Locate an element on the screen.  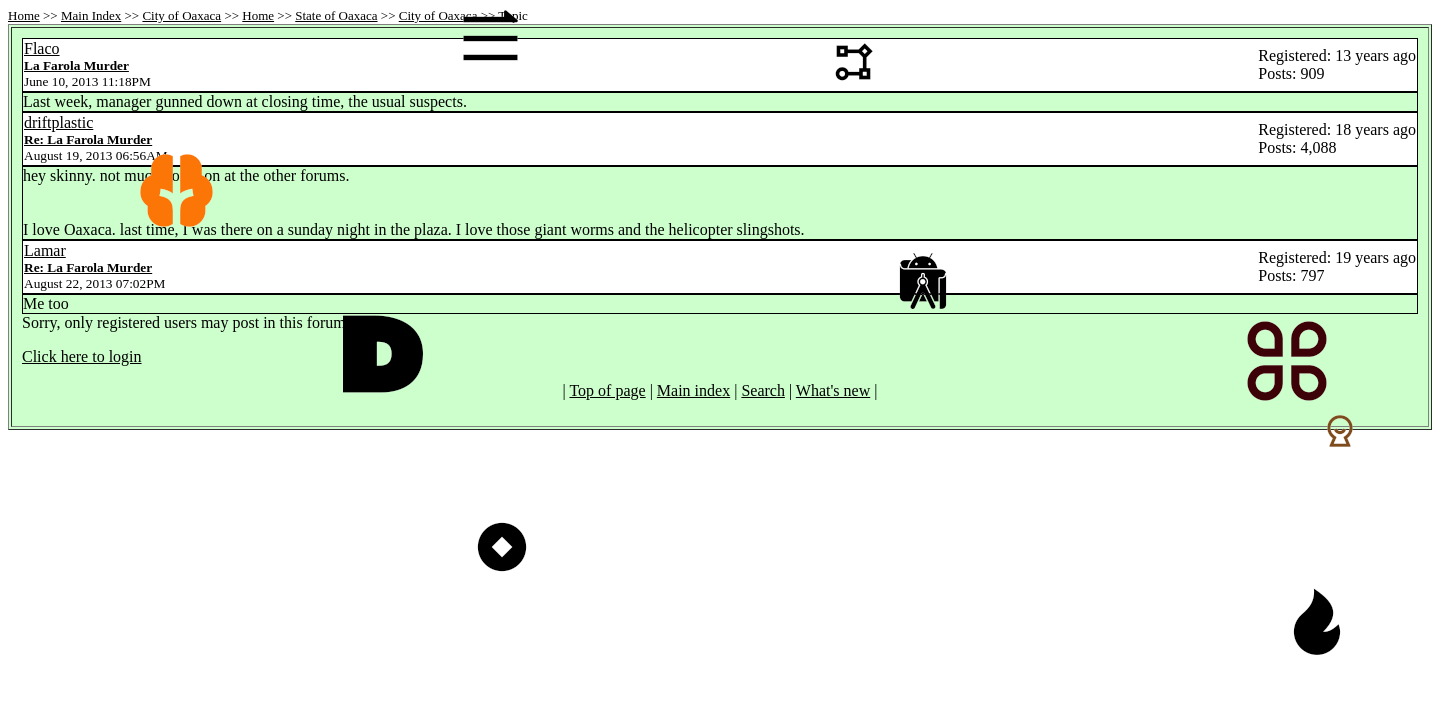
create or edit a flowchart is located at coordinates (853, 62).